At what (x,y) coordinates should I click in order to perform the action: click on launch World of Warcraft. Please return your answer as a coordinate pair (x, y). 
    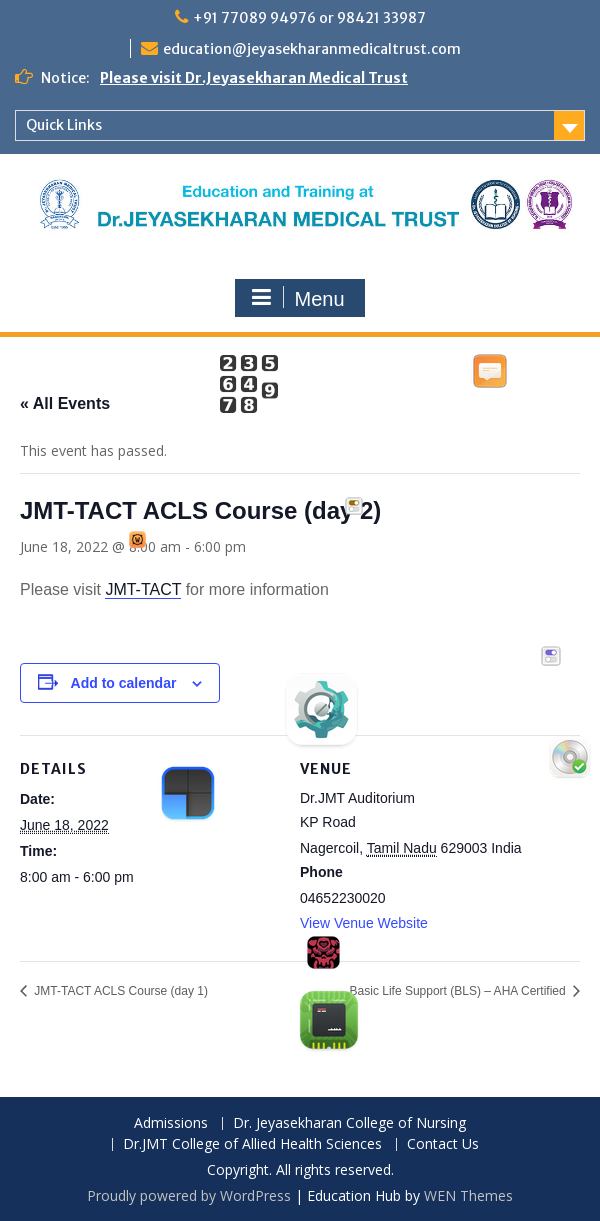
    Looking at the image, I should click on (137, 539).